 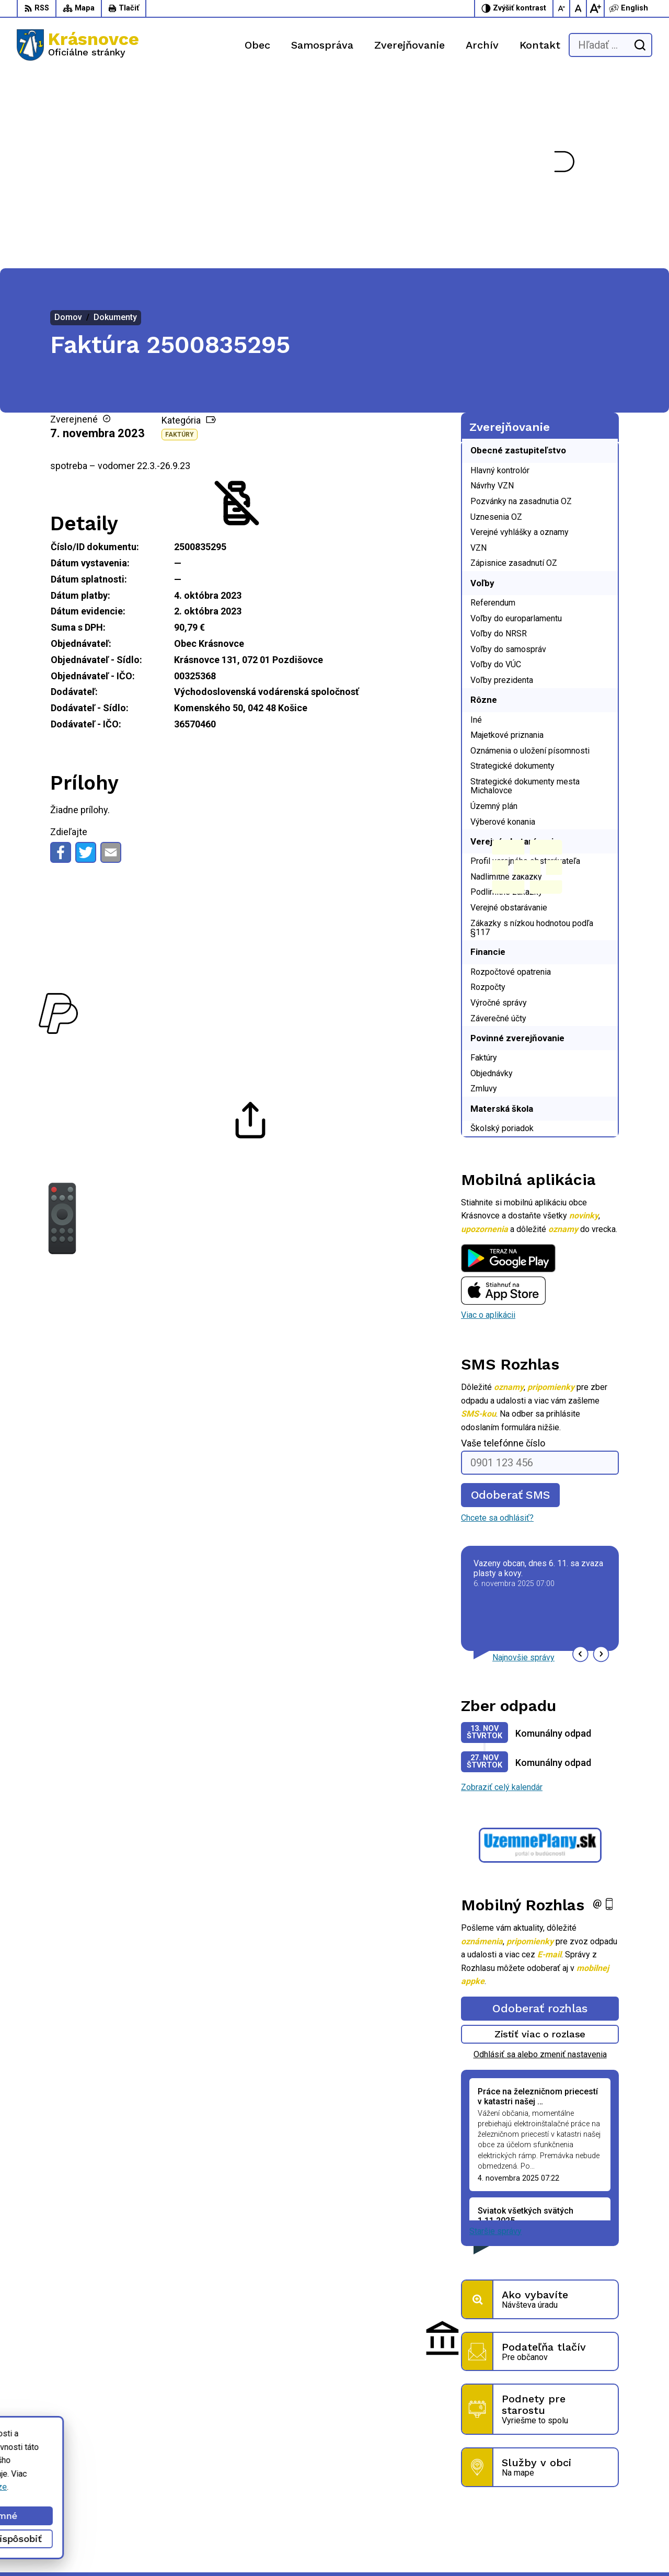 I want to click on connect a tv remote as an input device, so click(x=62, y=1218).